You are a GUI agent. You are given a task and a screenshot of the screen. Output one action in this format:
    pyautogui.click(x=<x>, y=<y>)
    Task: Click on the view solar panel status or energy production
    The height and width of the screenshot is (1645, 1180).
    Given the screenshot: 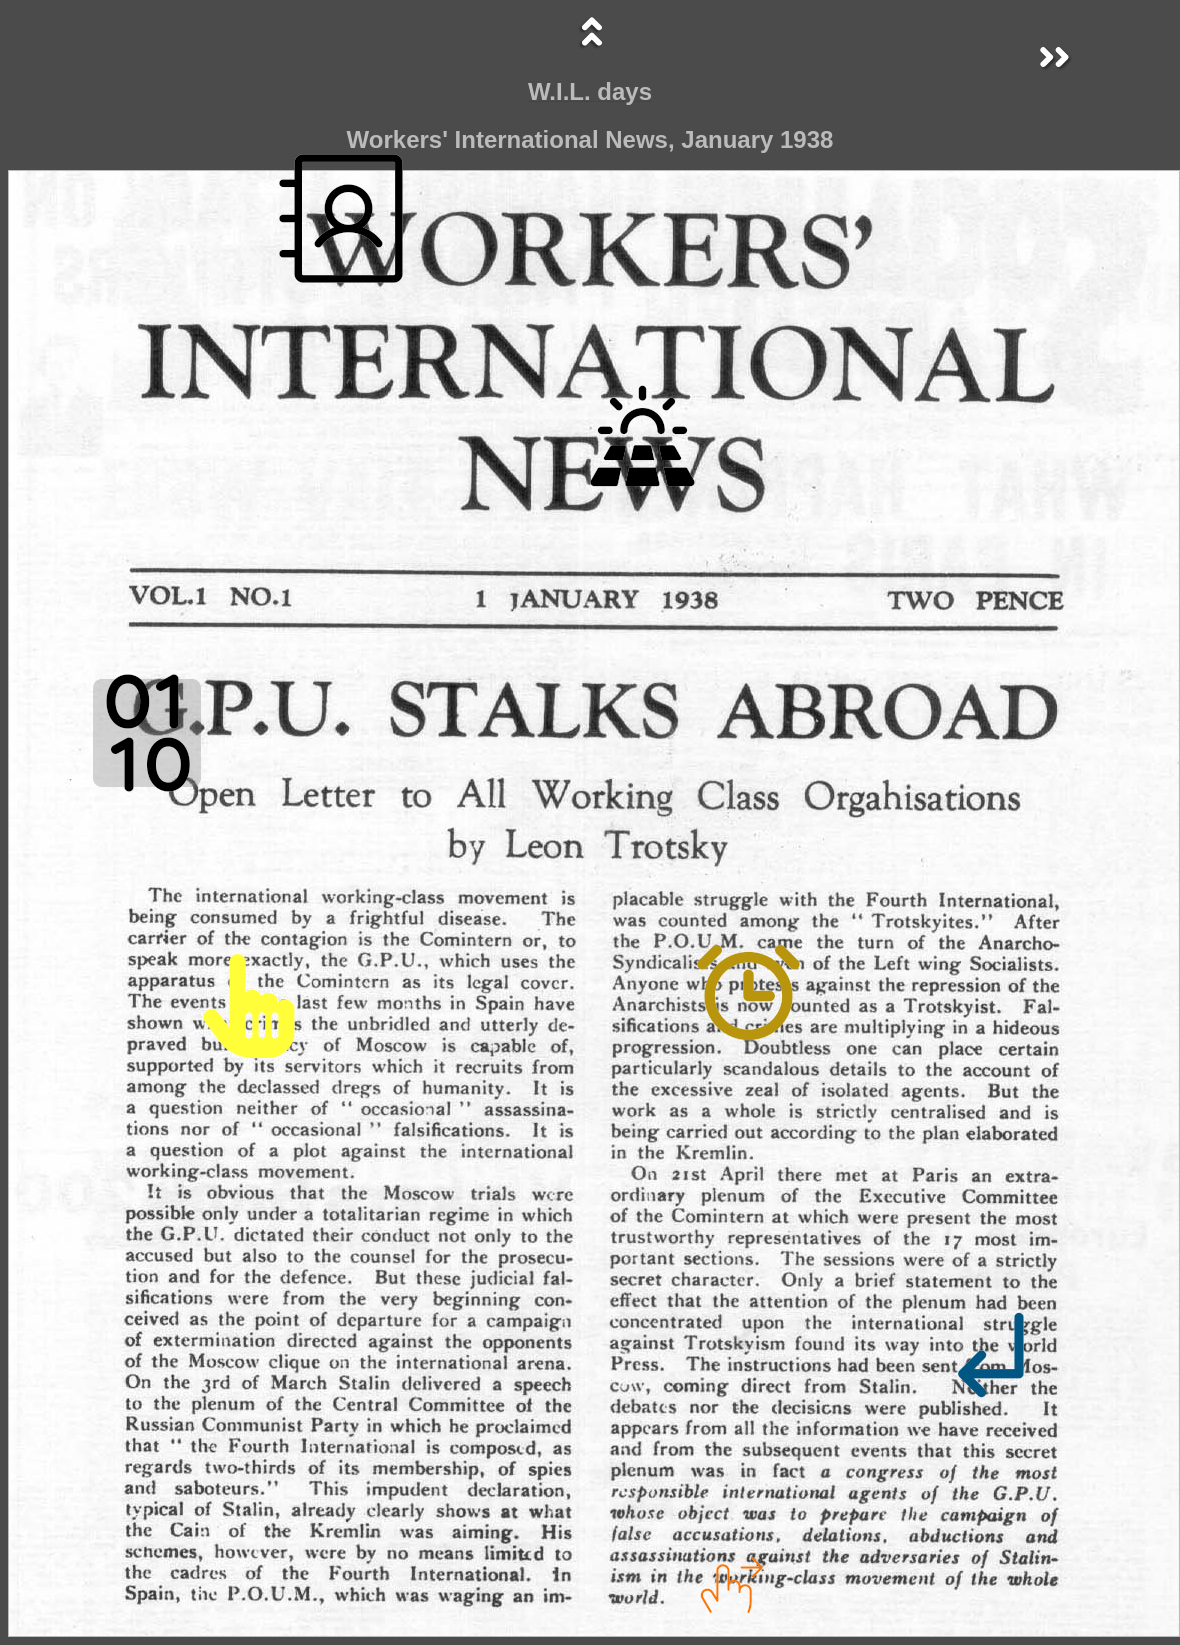 What is the action you would take?
    pyautogui.click(x=642, y=441)
    